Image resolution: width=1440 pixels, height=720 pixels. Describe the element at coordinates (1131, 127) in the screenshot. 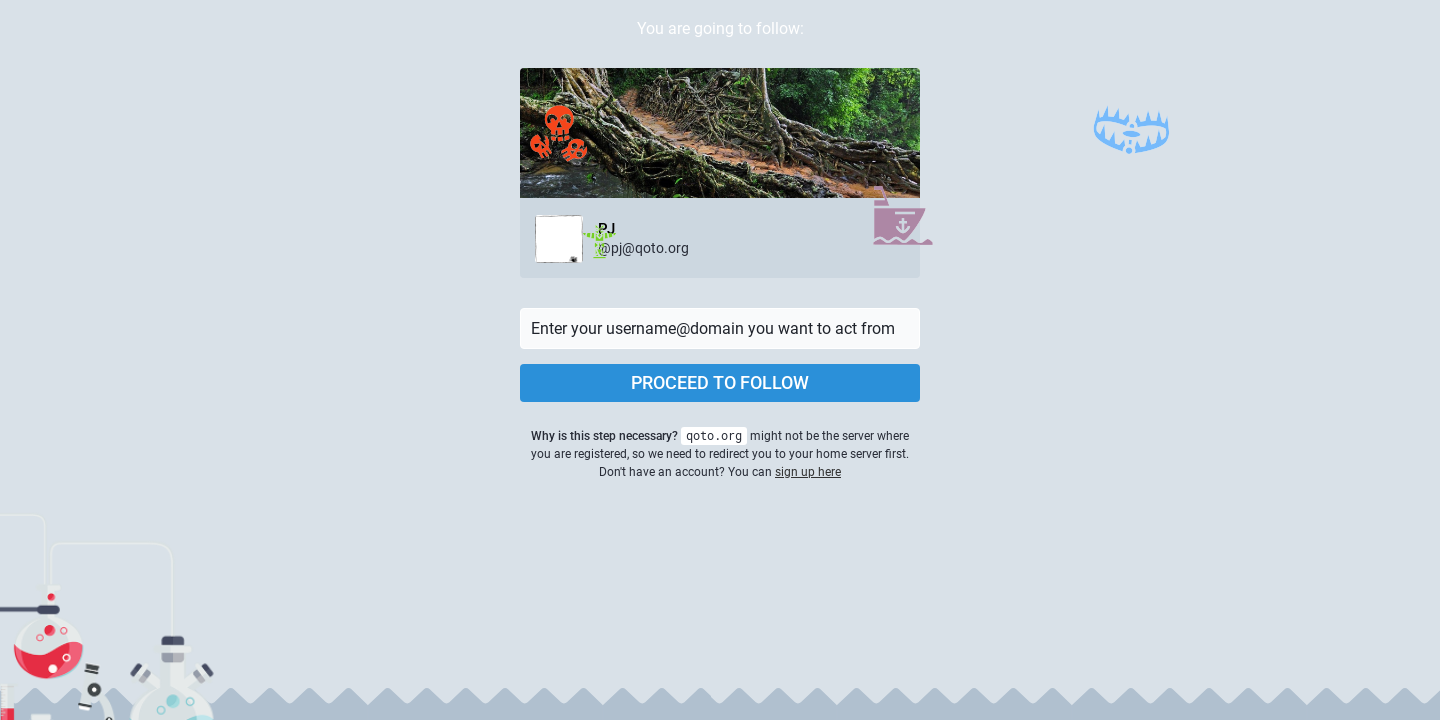

I see `set a trap for enemies or animals` at that location.